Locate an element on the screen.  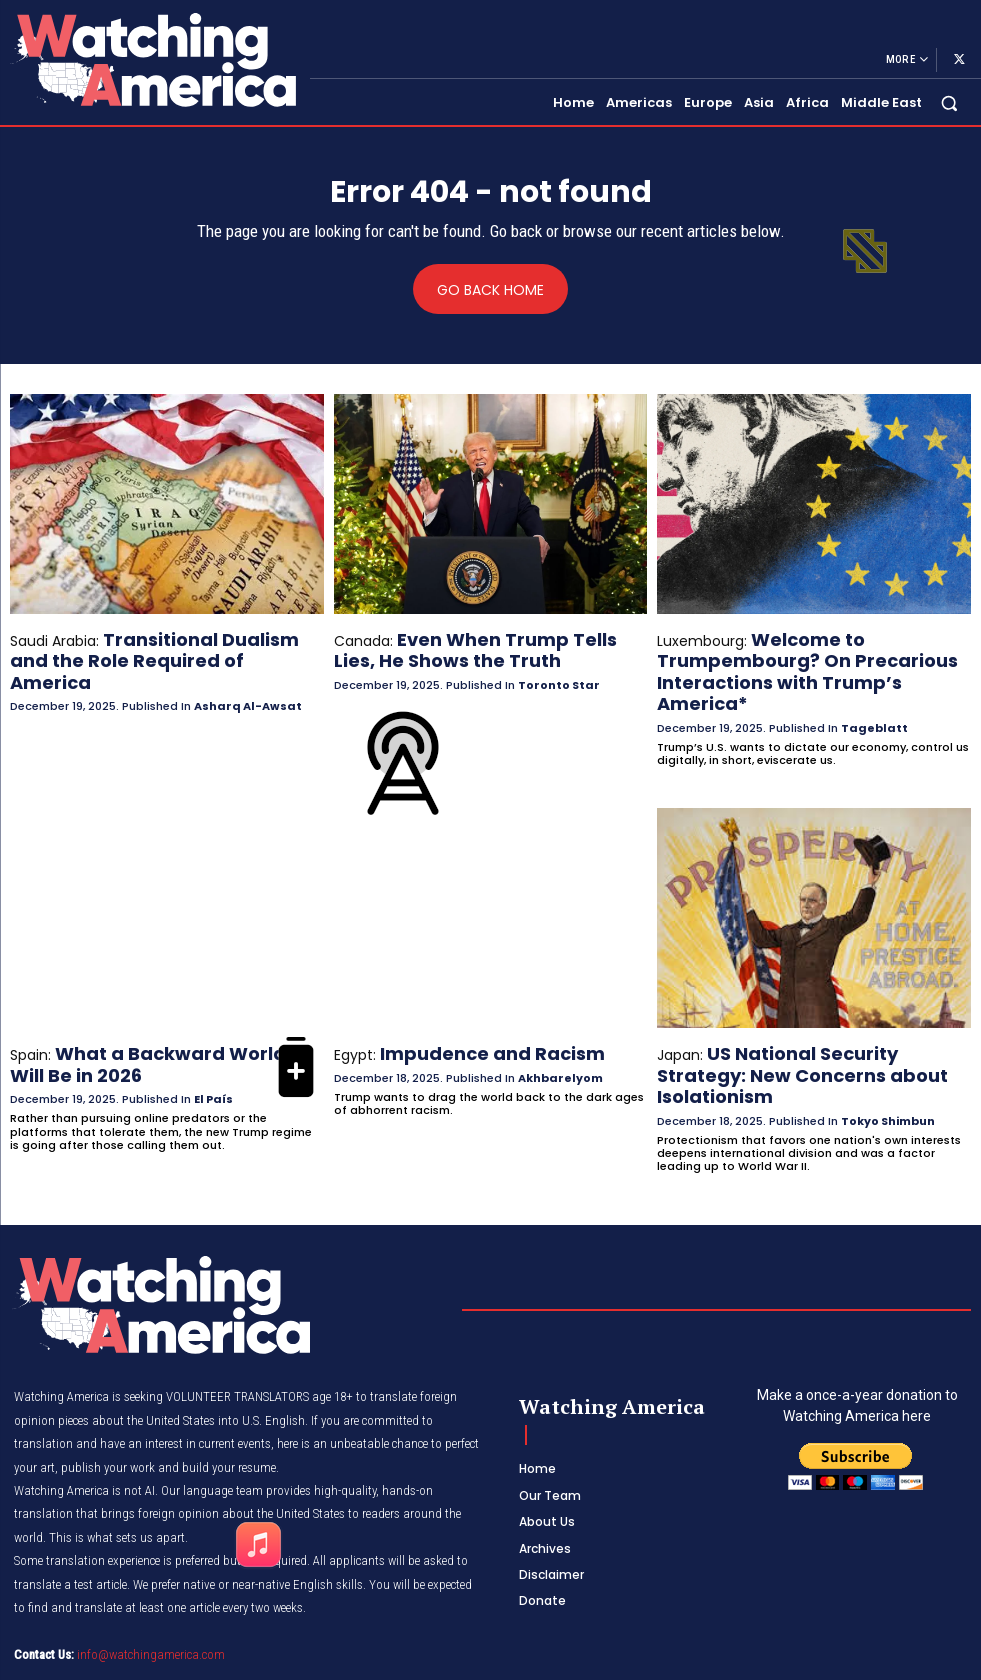
merge or unite selected layers is located at coordinates (865, 251).